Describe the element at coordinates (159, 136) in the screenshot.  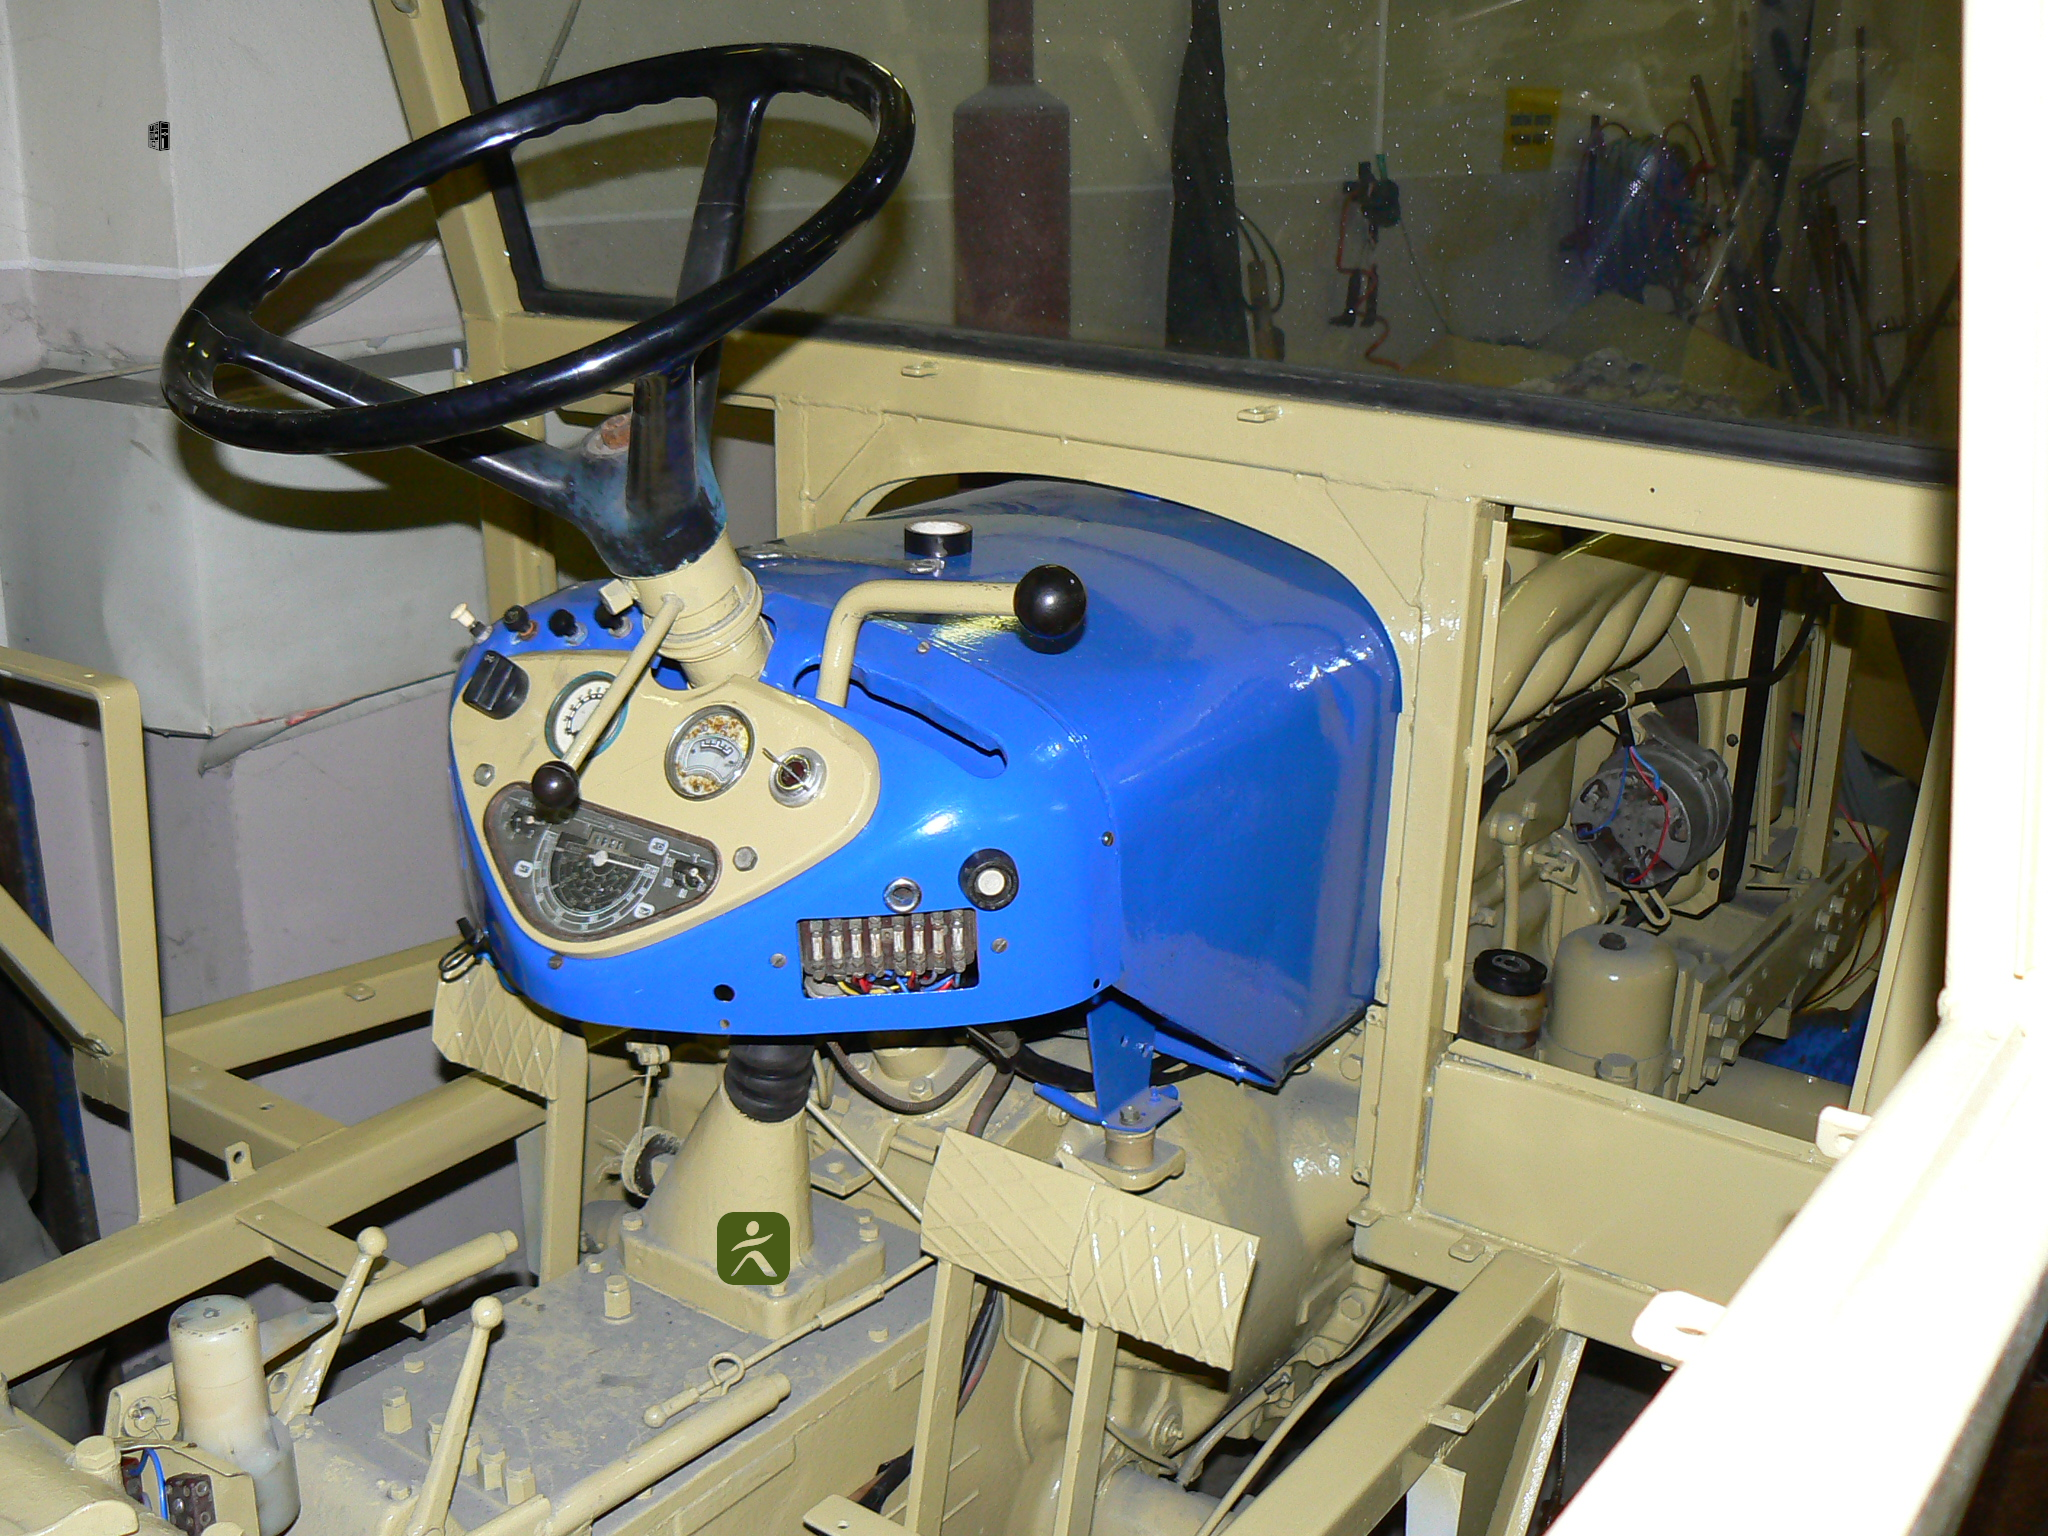
I see `visit PCGamingWiki website` at that location.